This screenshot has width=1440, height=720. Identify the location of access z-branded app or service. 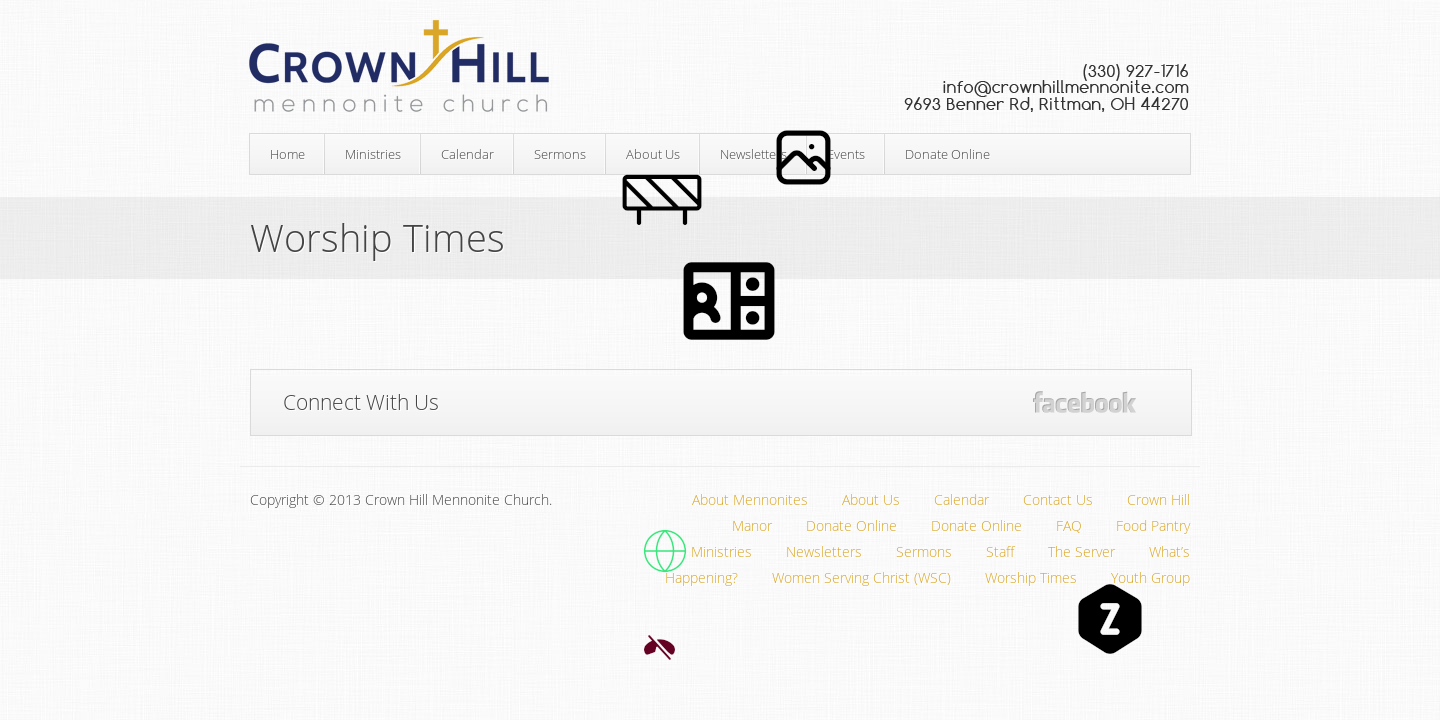
(1110, 619).